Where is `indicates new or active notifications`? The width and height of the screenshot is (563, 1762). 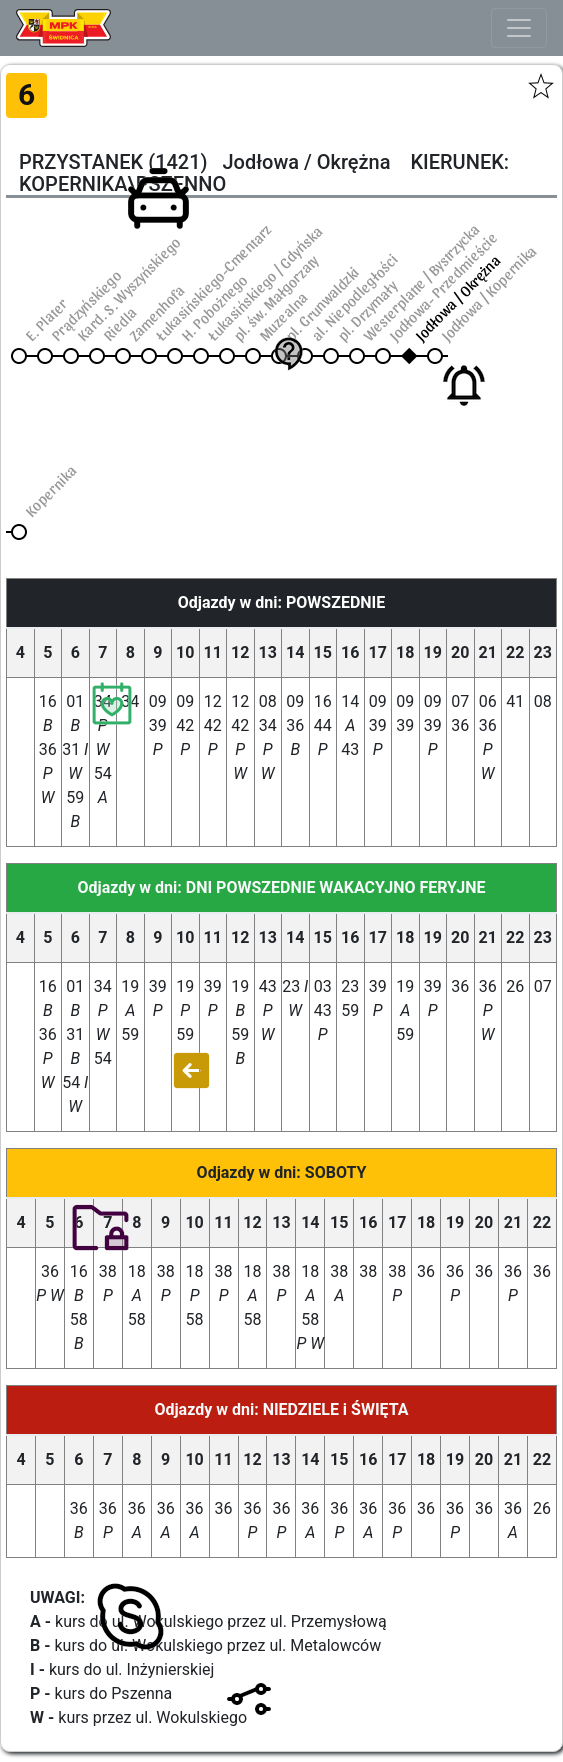
indicates new or active notifications is located at coordinates (464, 385).